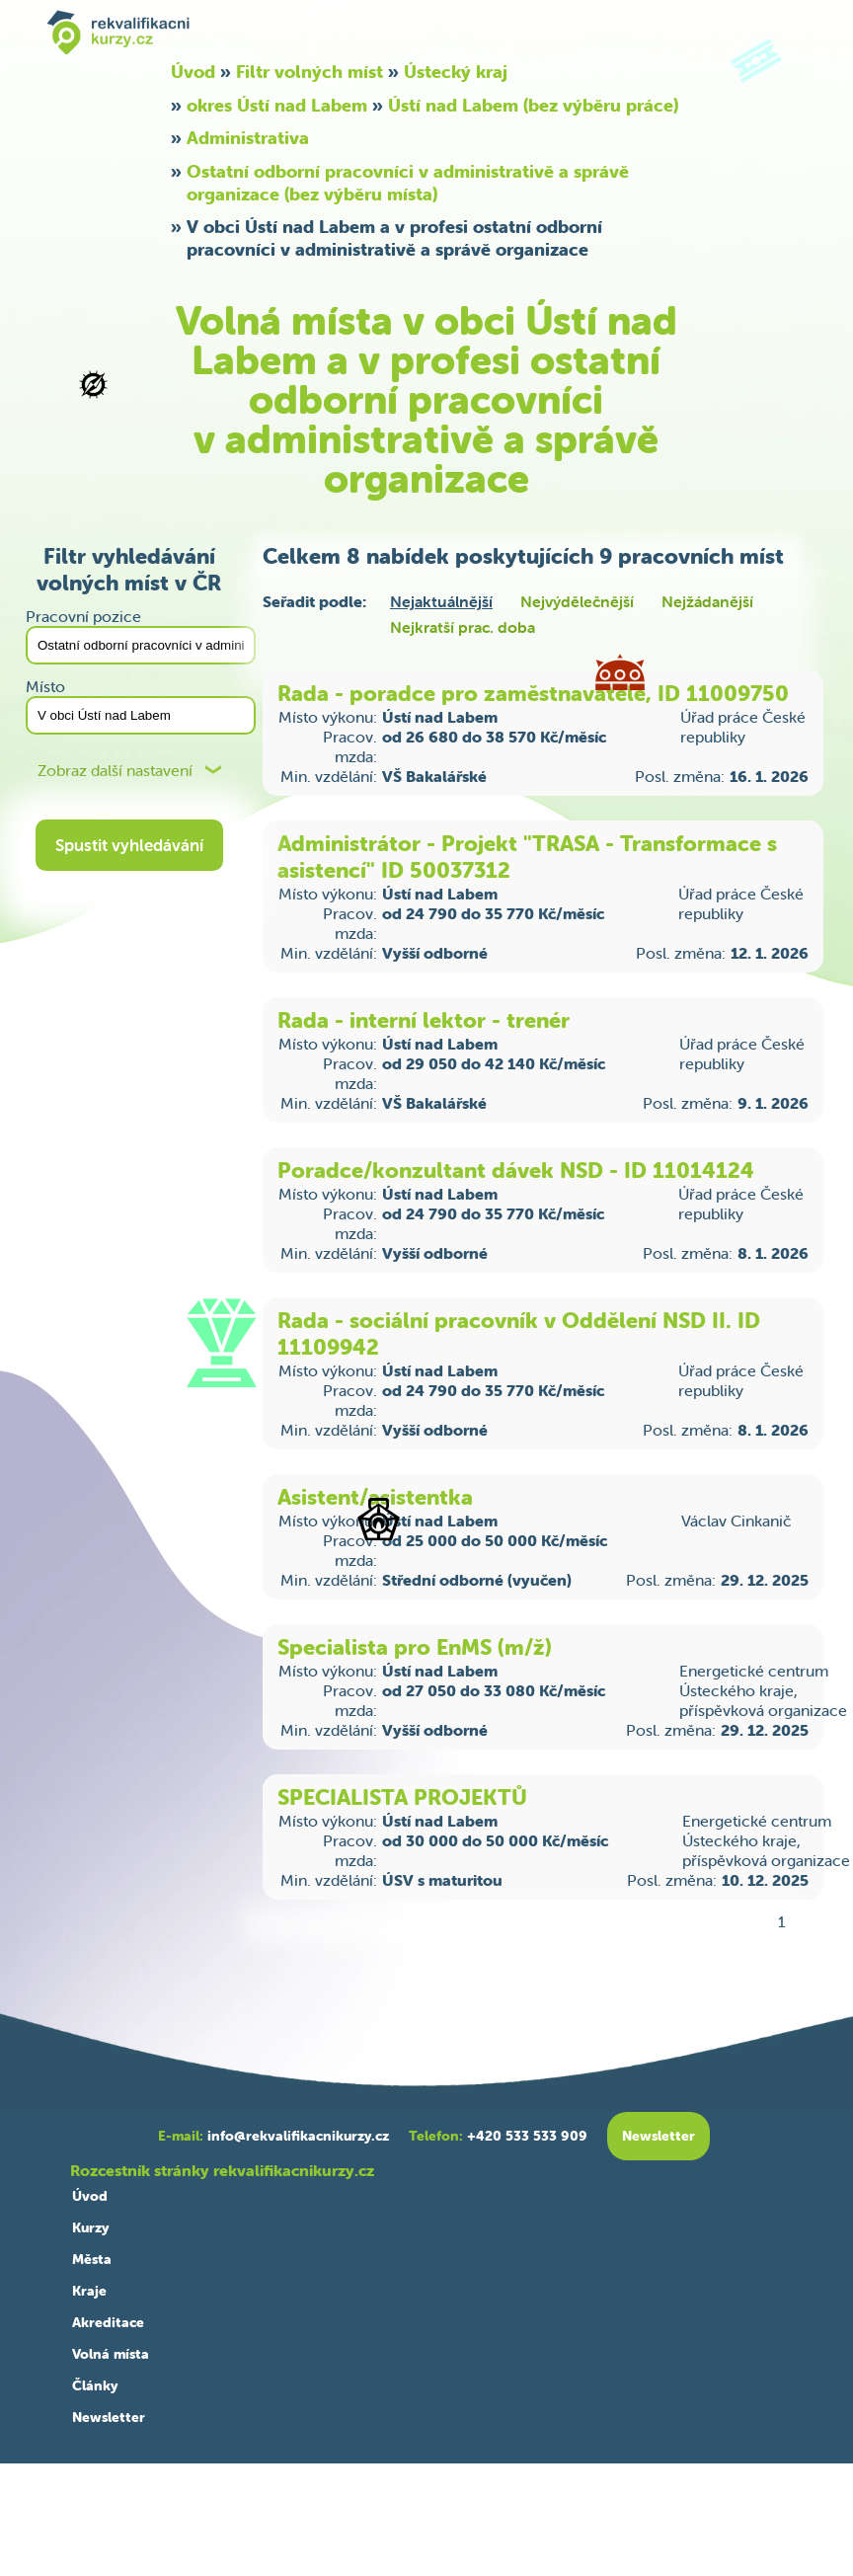 The width and height of the screenshot is (853, 2576). Describe the element at coordinates (93, 384) in the screenshot. I see `navigate to map or directions` at that location.